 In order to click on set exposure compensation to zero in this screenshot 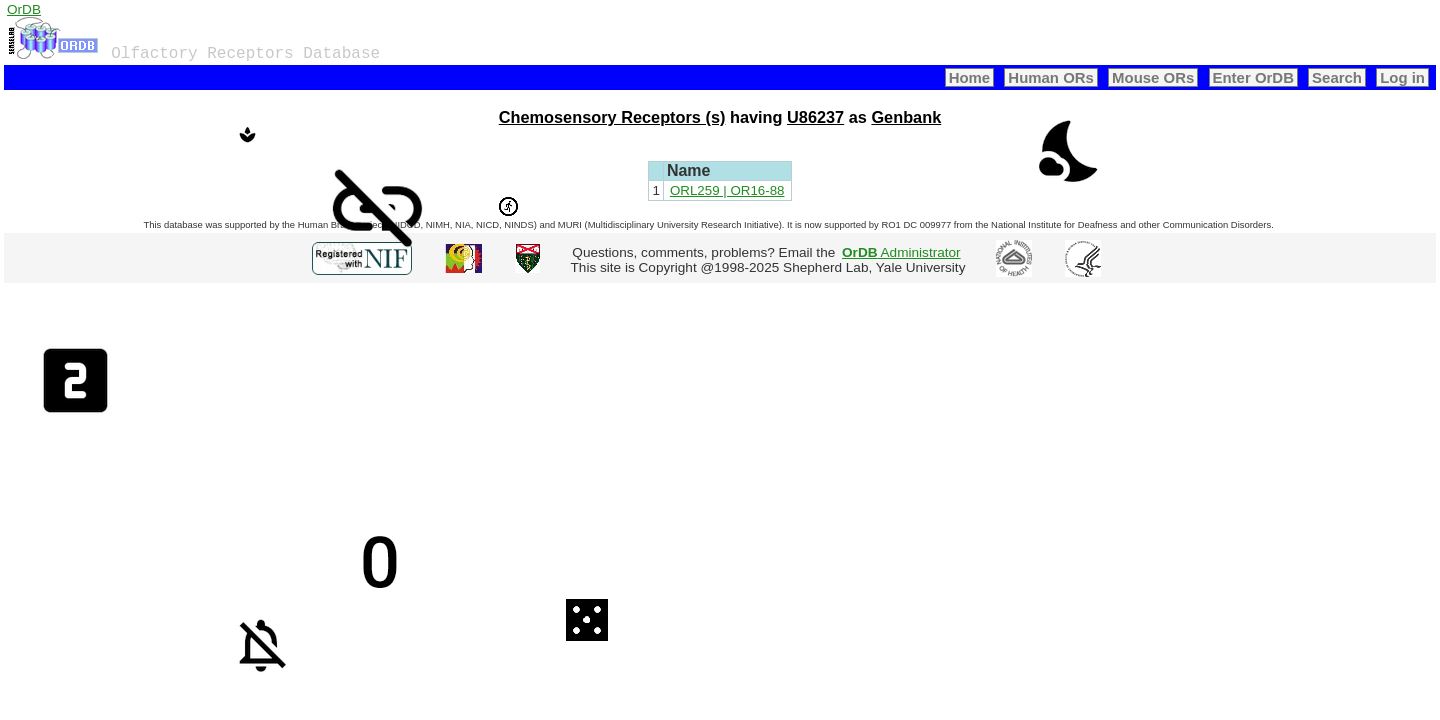, I will do `click(380, 564)`.